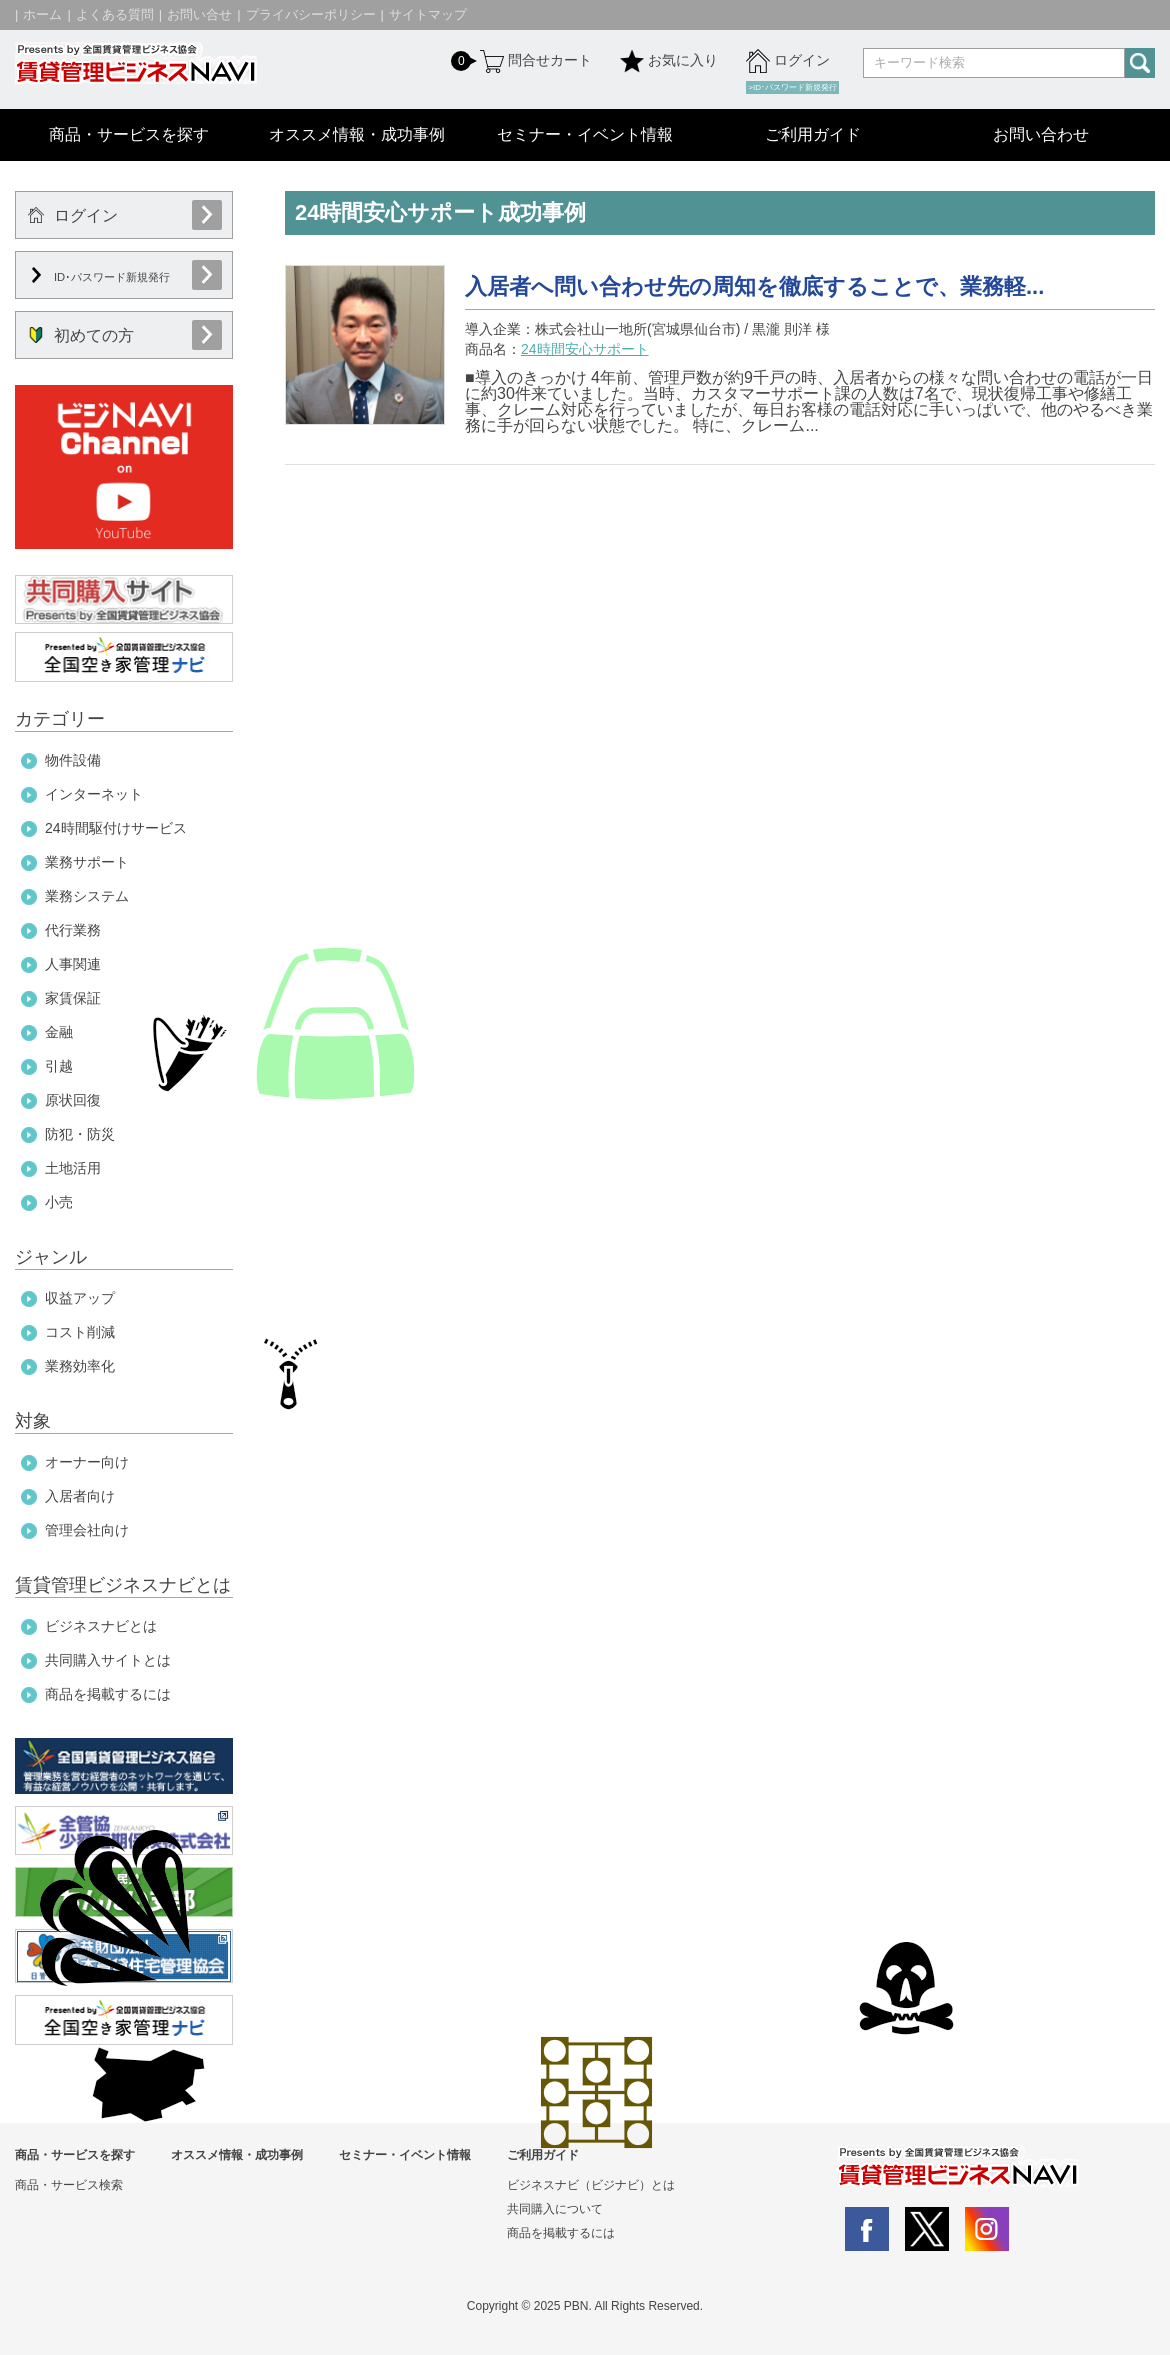  What do you see at coordinates (906, 1987) in the screenshot?
I see `enemy or creature type indicator in a game interface` at bounding box center [906, 1987].